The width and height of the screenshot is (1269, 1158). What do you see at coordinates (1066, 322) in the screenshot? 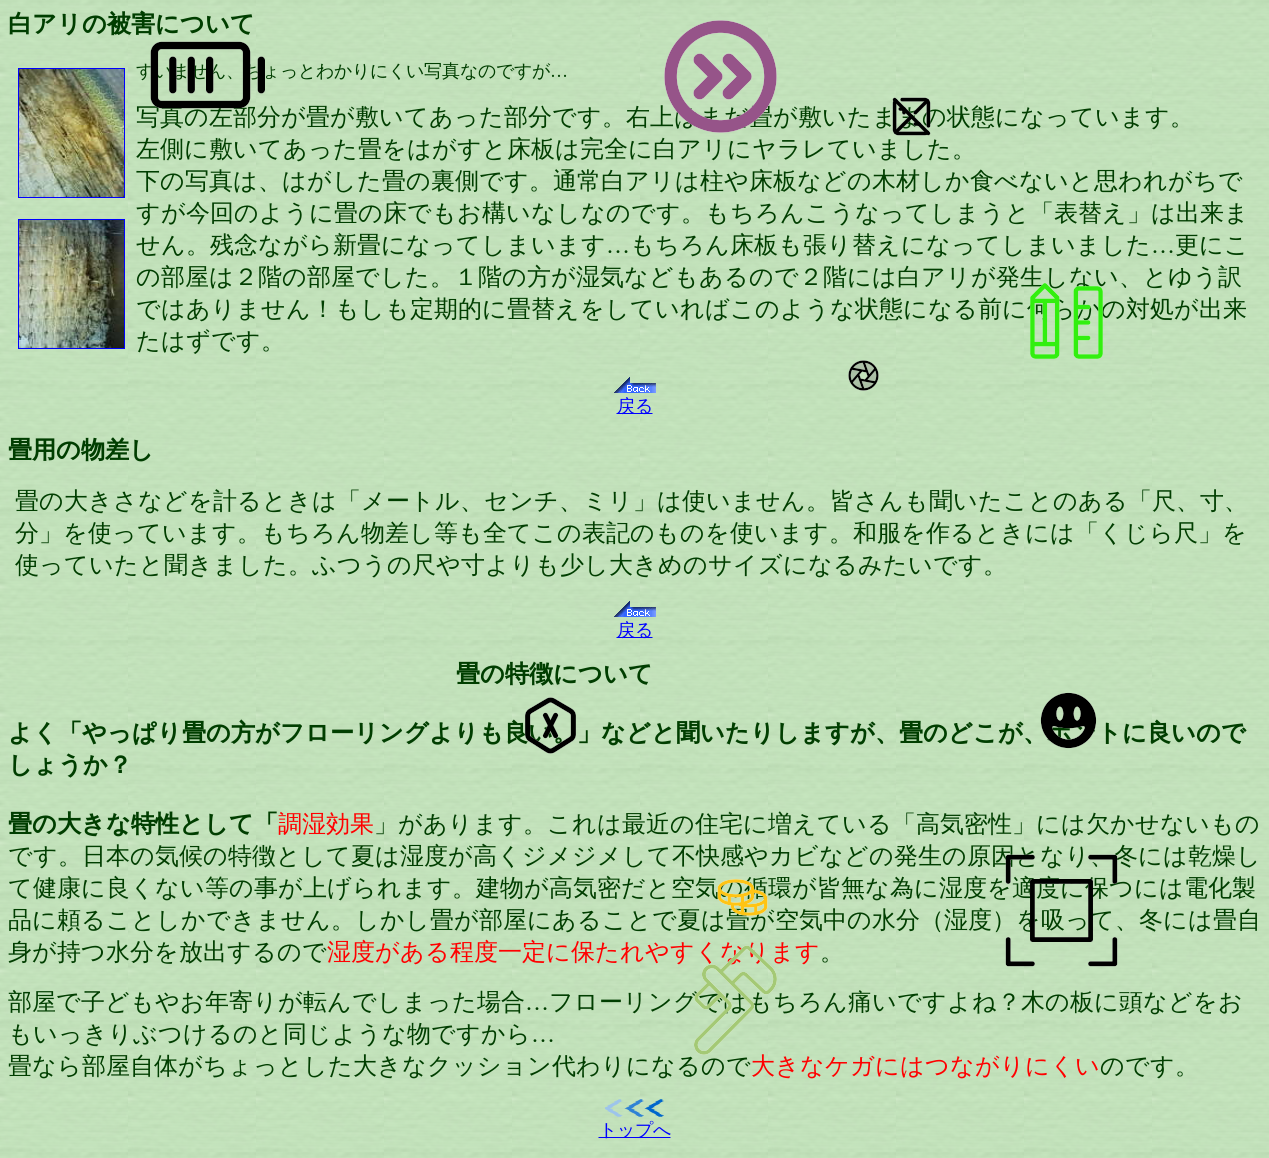
I see `access design or editing tools` at bounding box center [1066, 322].